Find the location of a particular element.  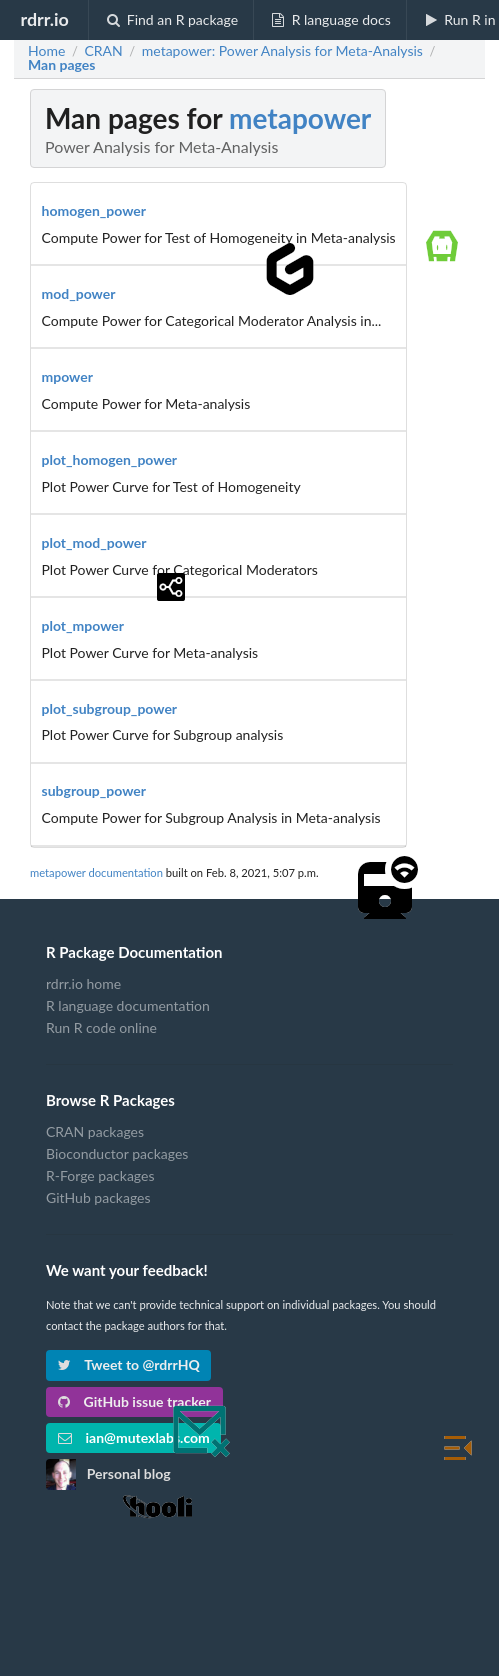

hooli company logo is located at coordinates (157, 1506).